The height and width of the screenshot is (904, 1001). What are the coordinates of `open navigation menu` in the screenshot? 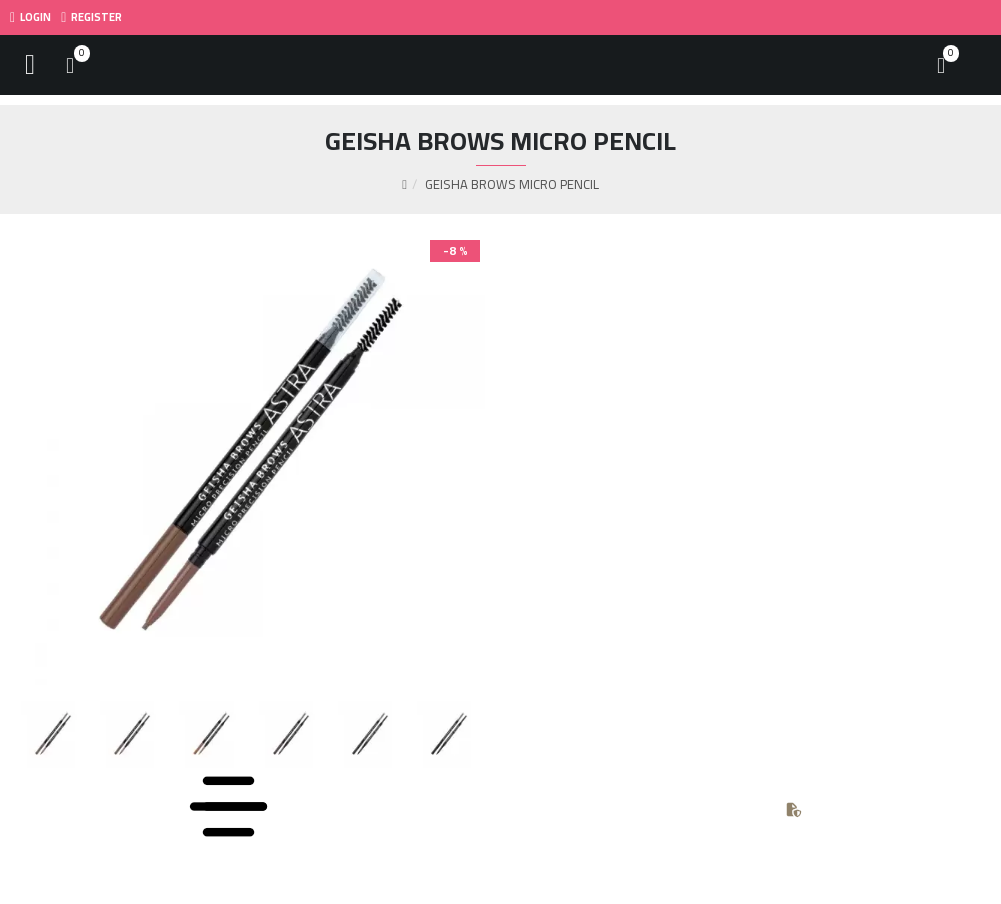 It's located at (228, 806).